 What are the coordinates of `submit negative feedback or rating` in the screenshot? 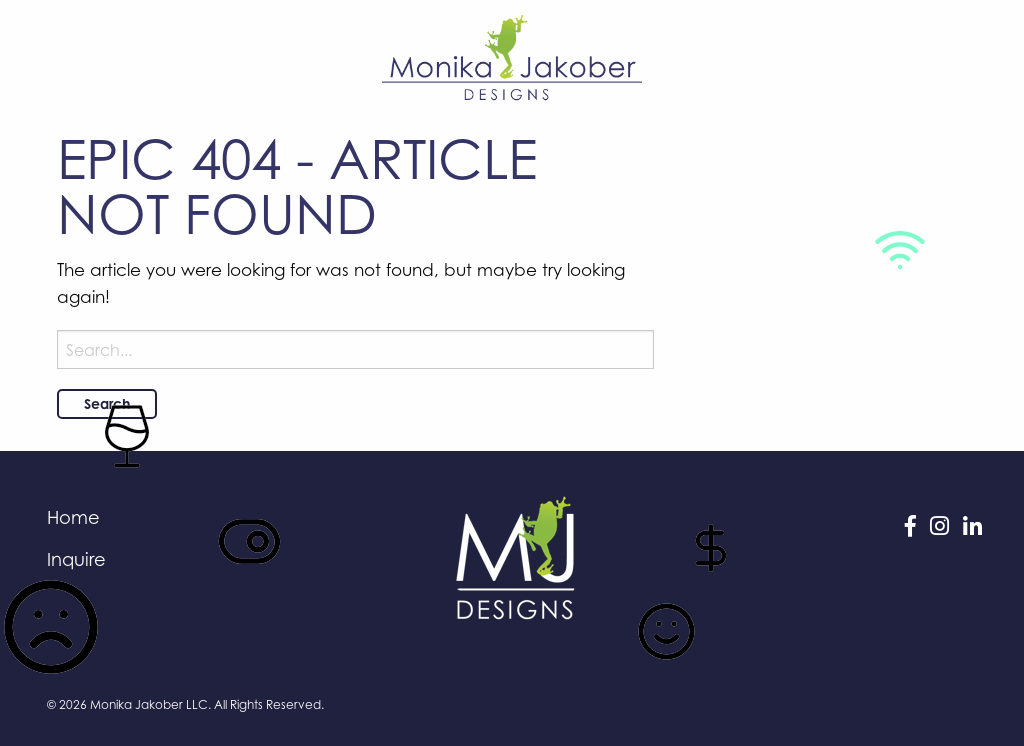 It's located at (51, 627).